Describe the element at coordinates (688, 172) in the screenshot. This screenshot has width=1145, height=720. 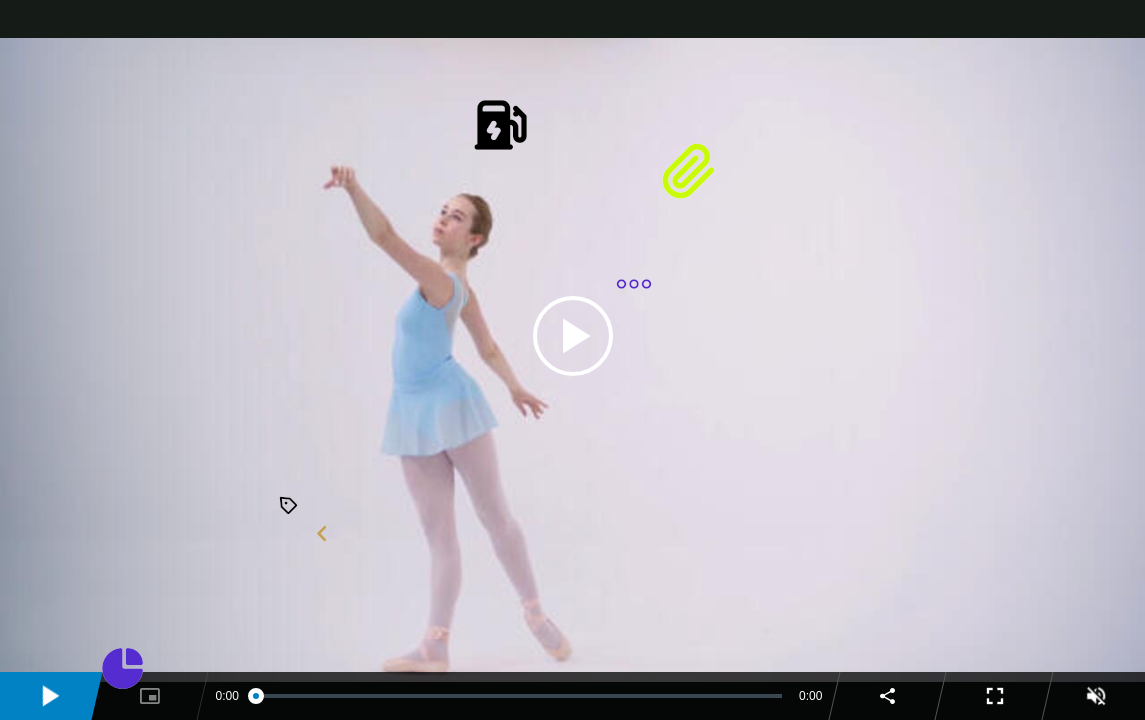
I see `attach a file to your message` at that location.